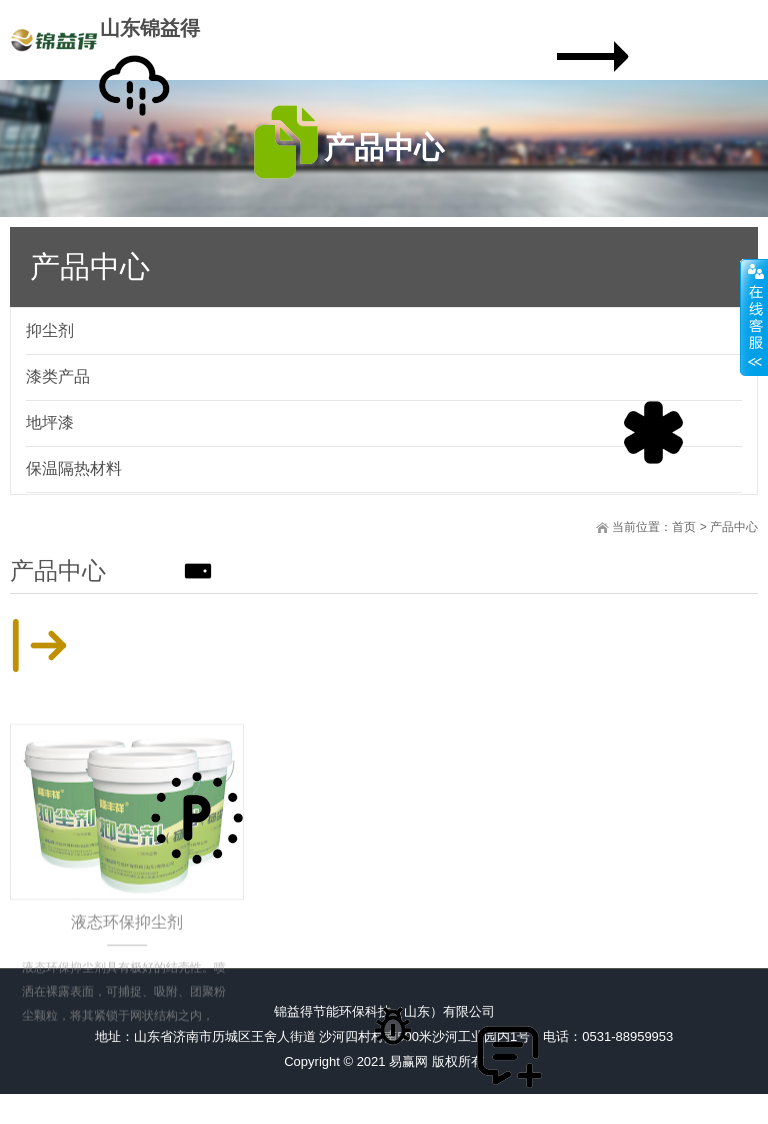 The width and height of the screenshot is (768, 1124). I want to click on indicates no change or stable trend, so click(591, 56).